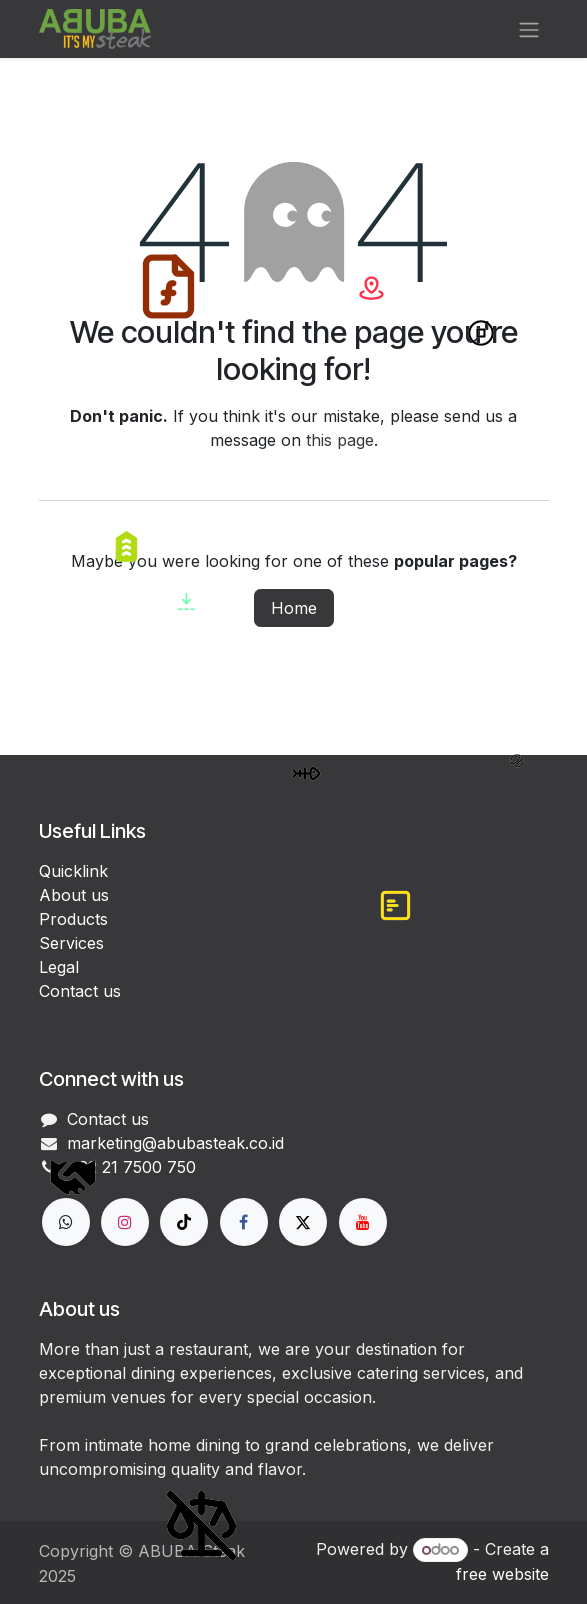 Image resolution: width=587 pixels, height=1604 pixels. I want to click on view location area or zone on map, so click(371, 288).